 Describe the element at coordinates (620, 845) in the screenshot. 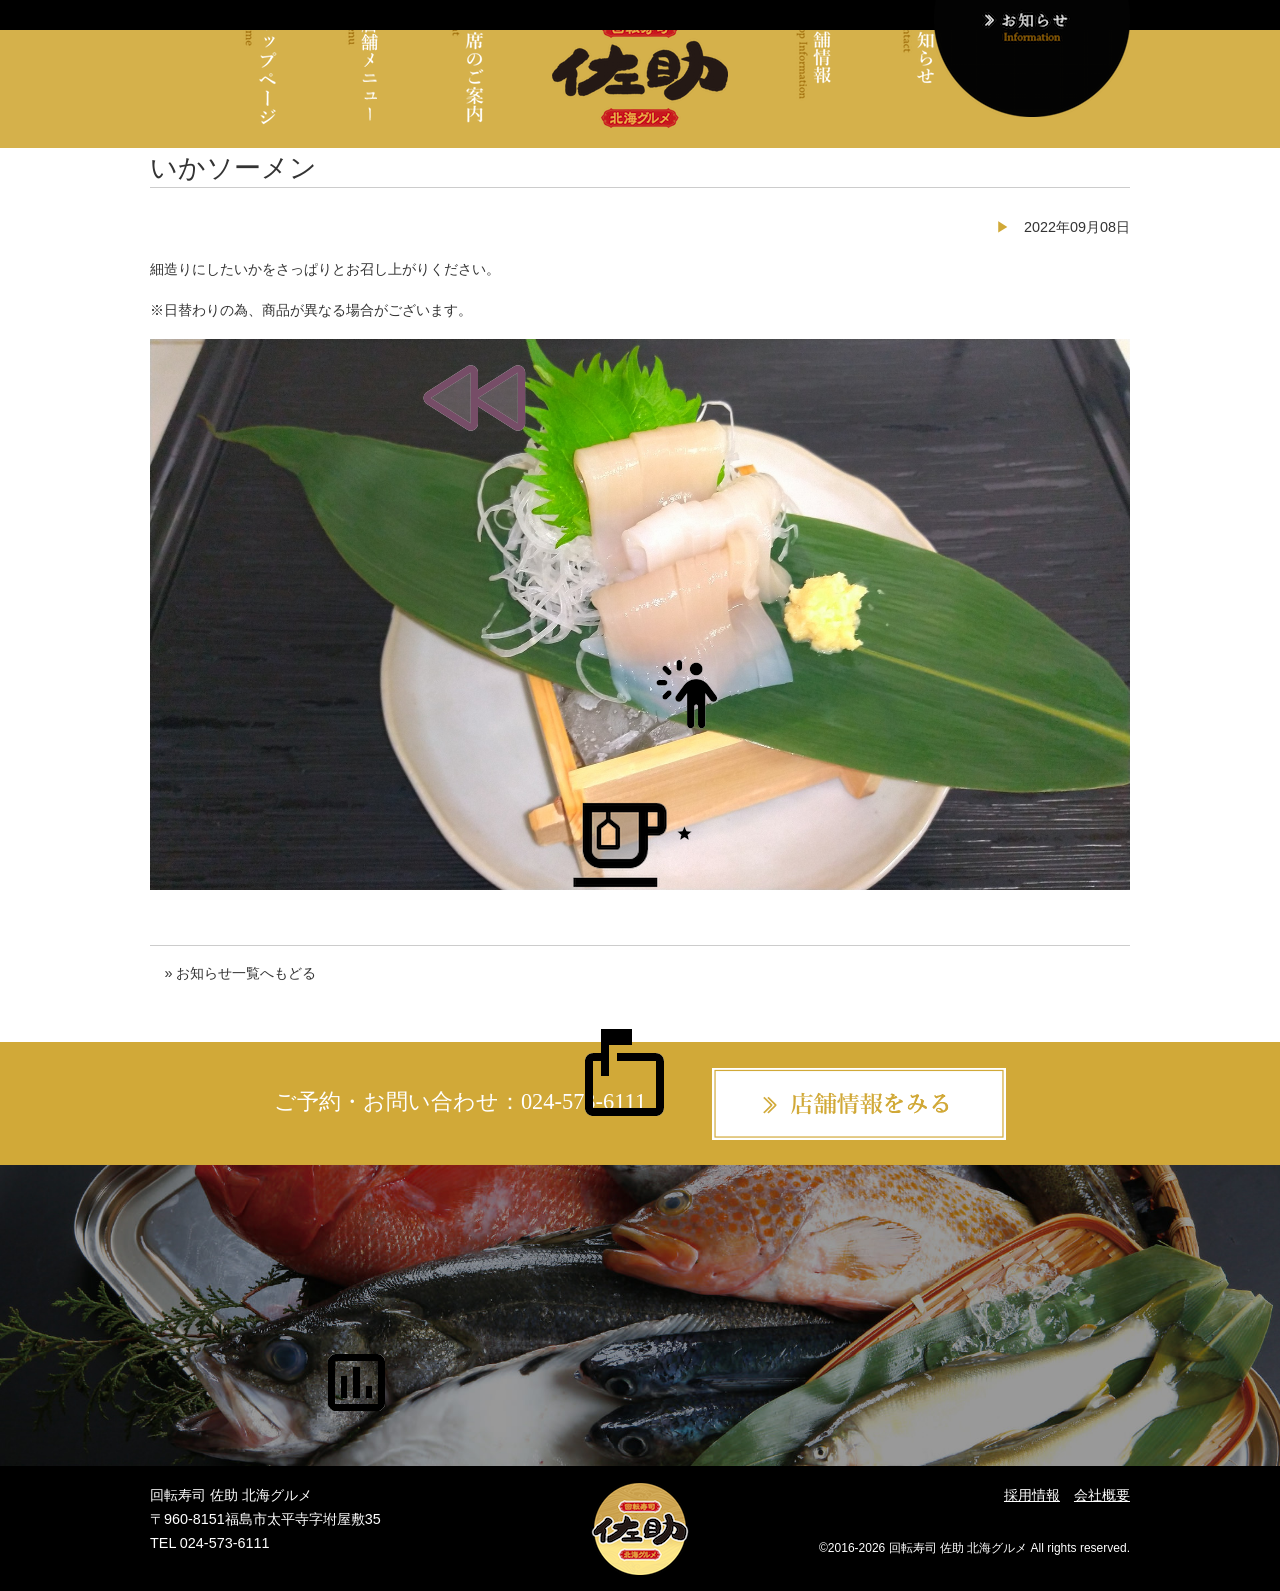

I see `access food and beverage emoji category` at that location.